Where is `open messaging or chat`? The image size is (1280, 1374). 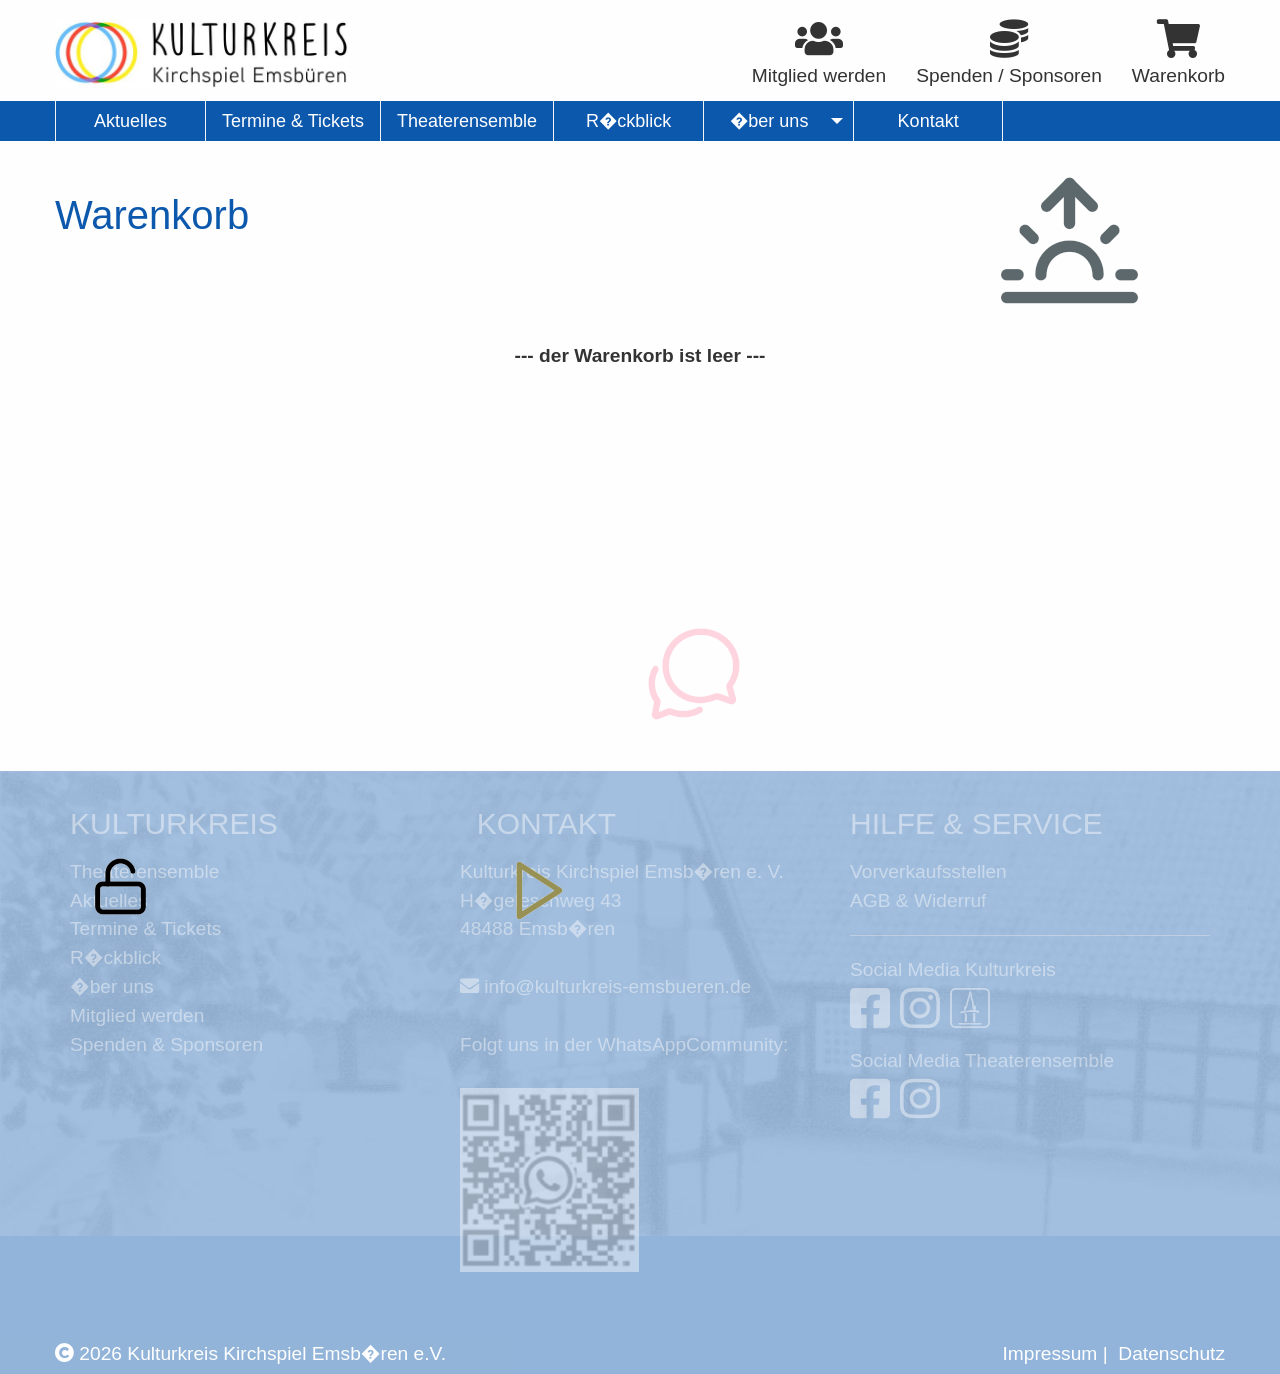 open messaging or chat is located at coordinates (694, 674).